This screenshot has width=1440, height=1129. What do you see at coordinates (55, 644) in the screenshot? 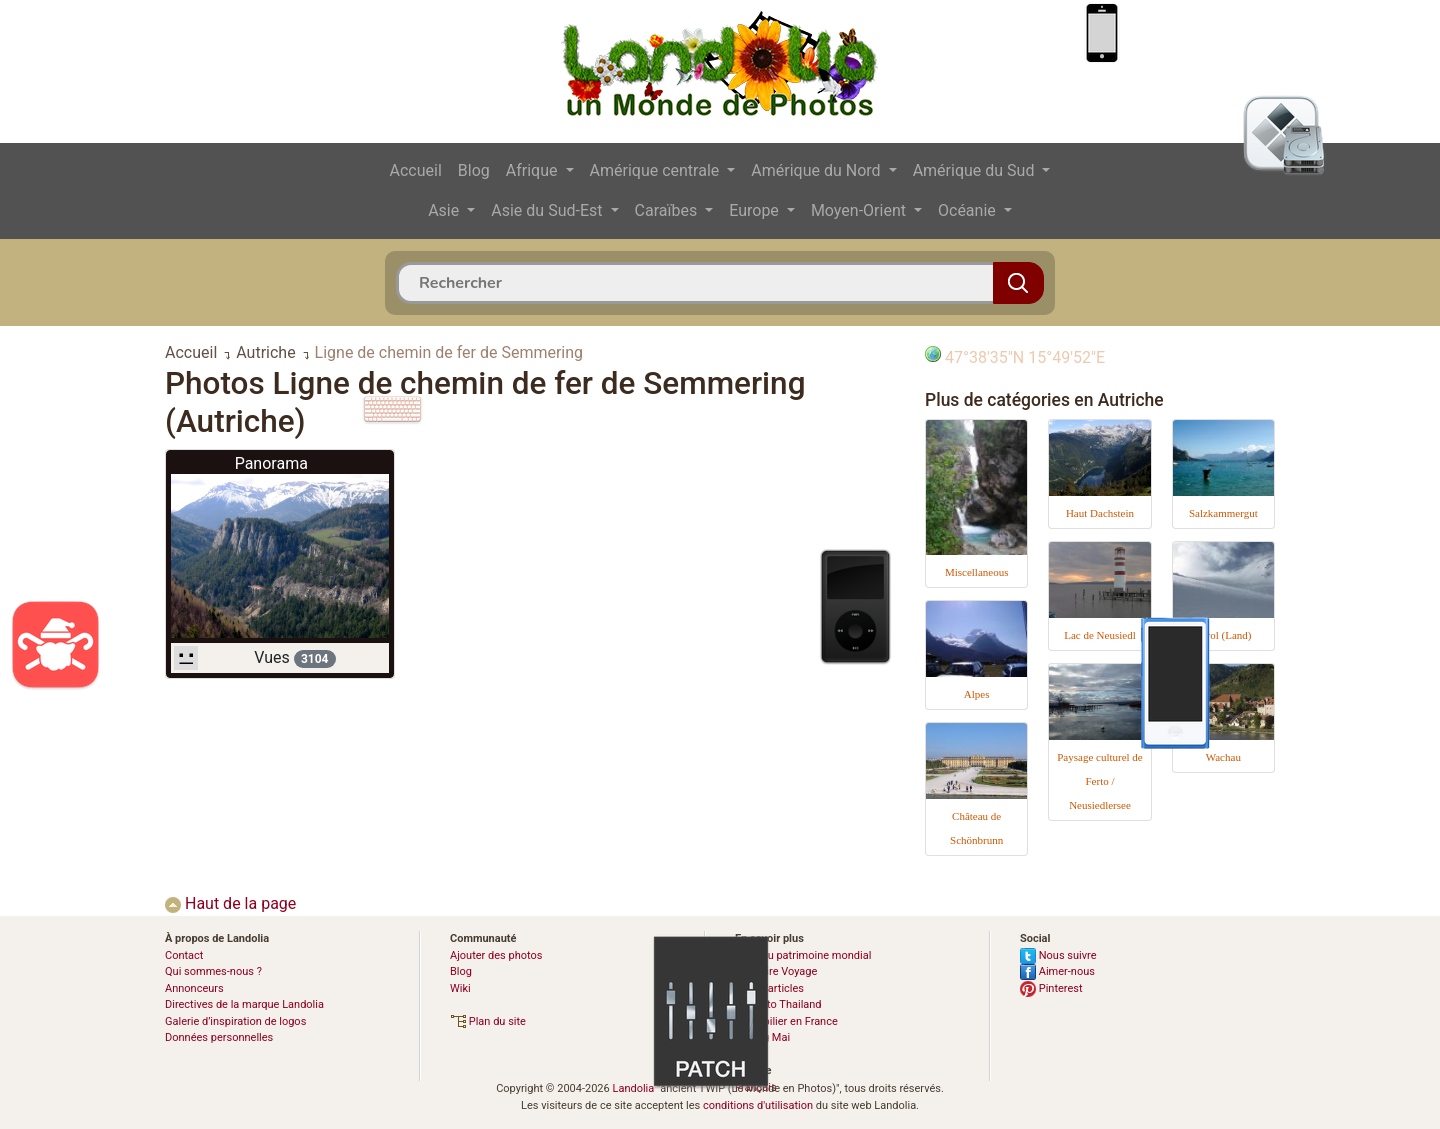
I see `open Santa security application` at bounding box center [55, 644].